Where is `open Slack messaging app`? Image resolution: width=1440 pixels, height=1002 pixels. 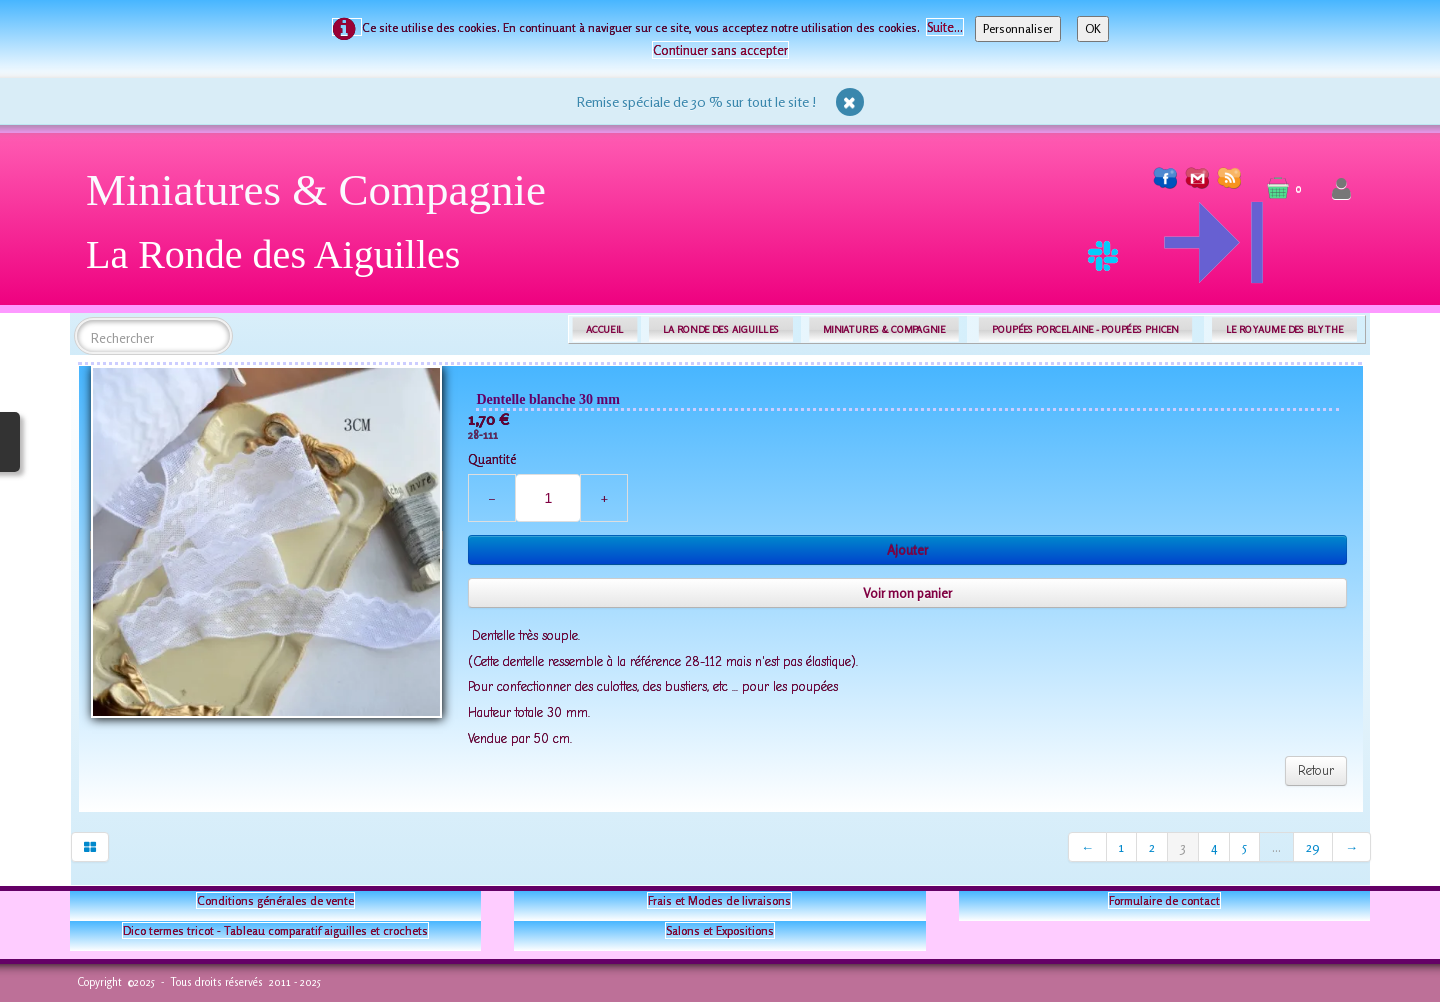
open Slack messaging app is located at coordinates (1103, 256).